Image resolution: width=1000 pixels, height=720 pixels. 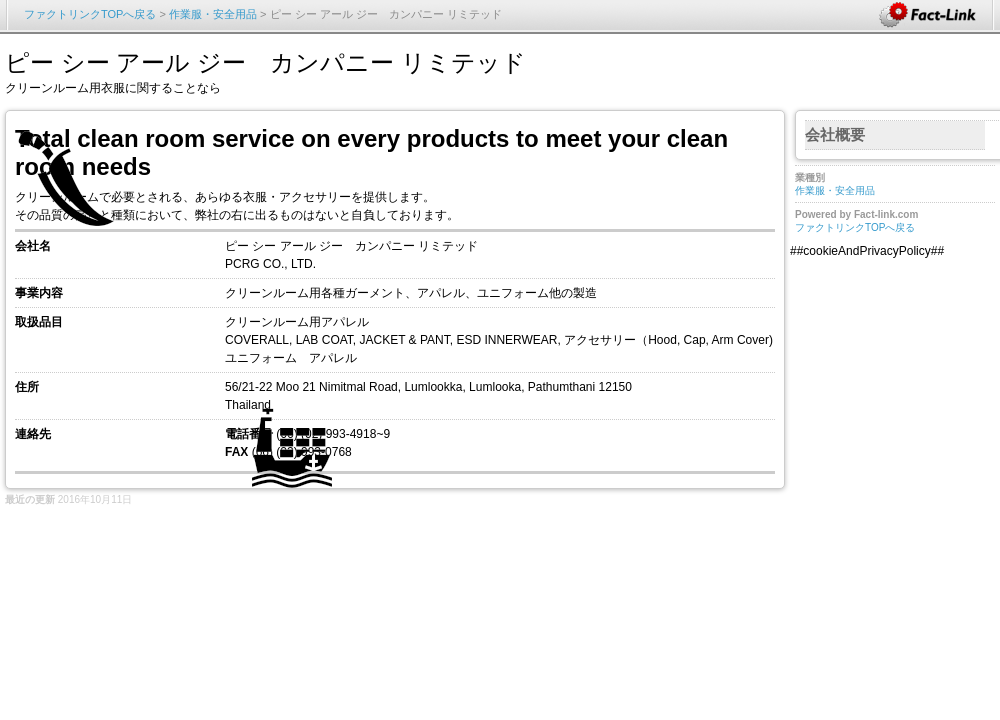 I want to click on equip a dagger or knife weapon, so click(x=66, y=179).